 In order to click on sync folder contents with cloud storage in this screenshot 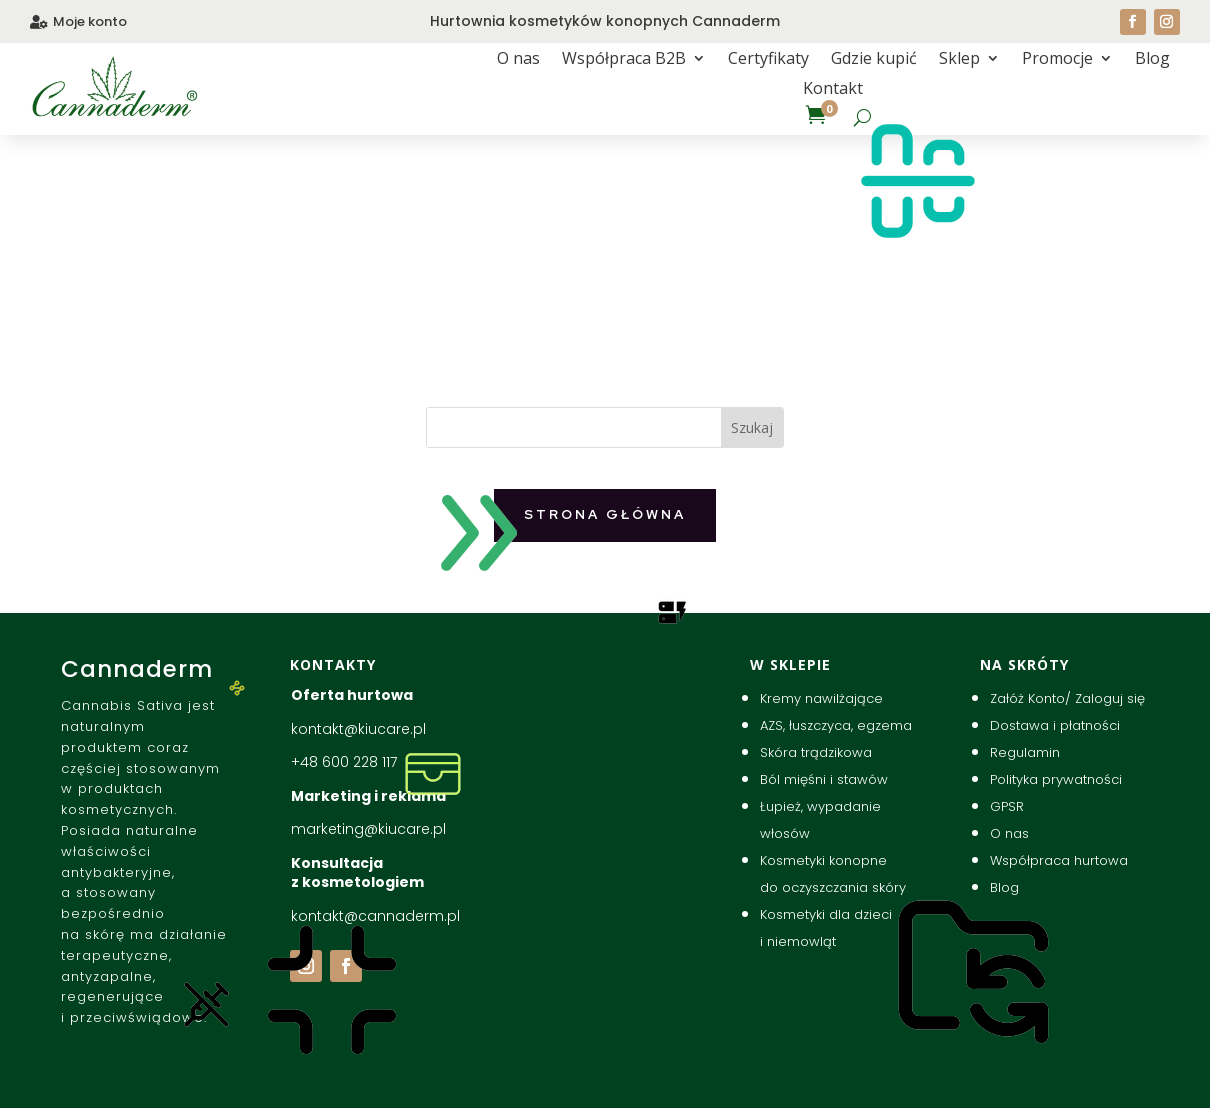, I will do `click(973, 968)`.